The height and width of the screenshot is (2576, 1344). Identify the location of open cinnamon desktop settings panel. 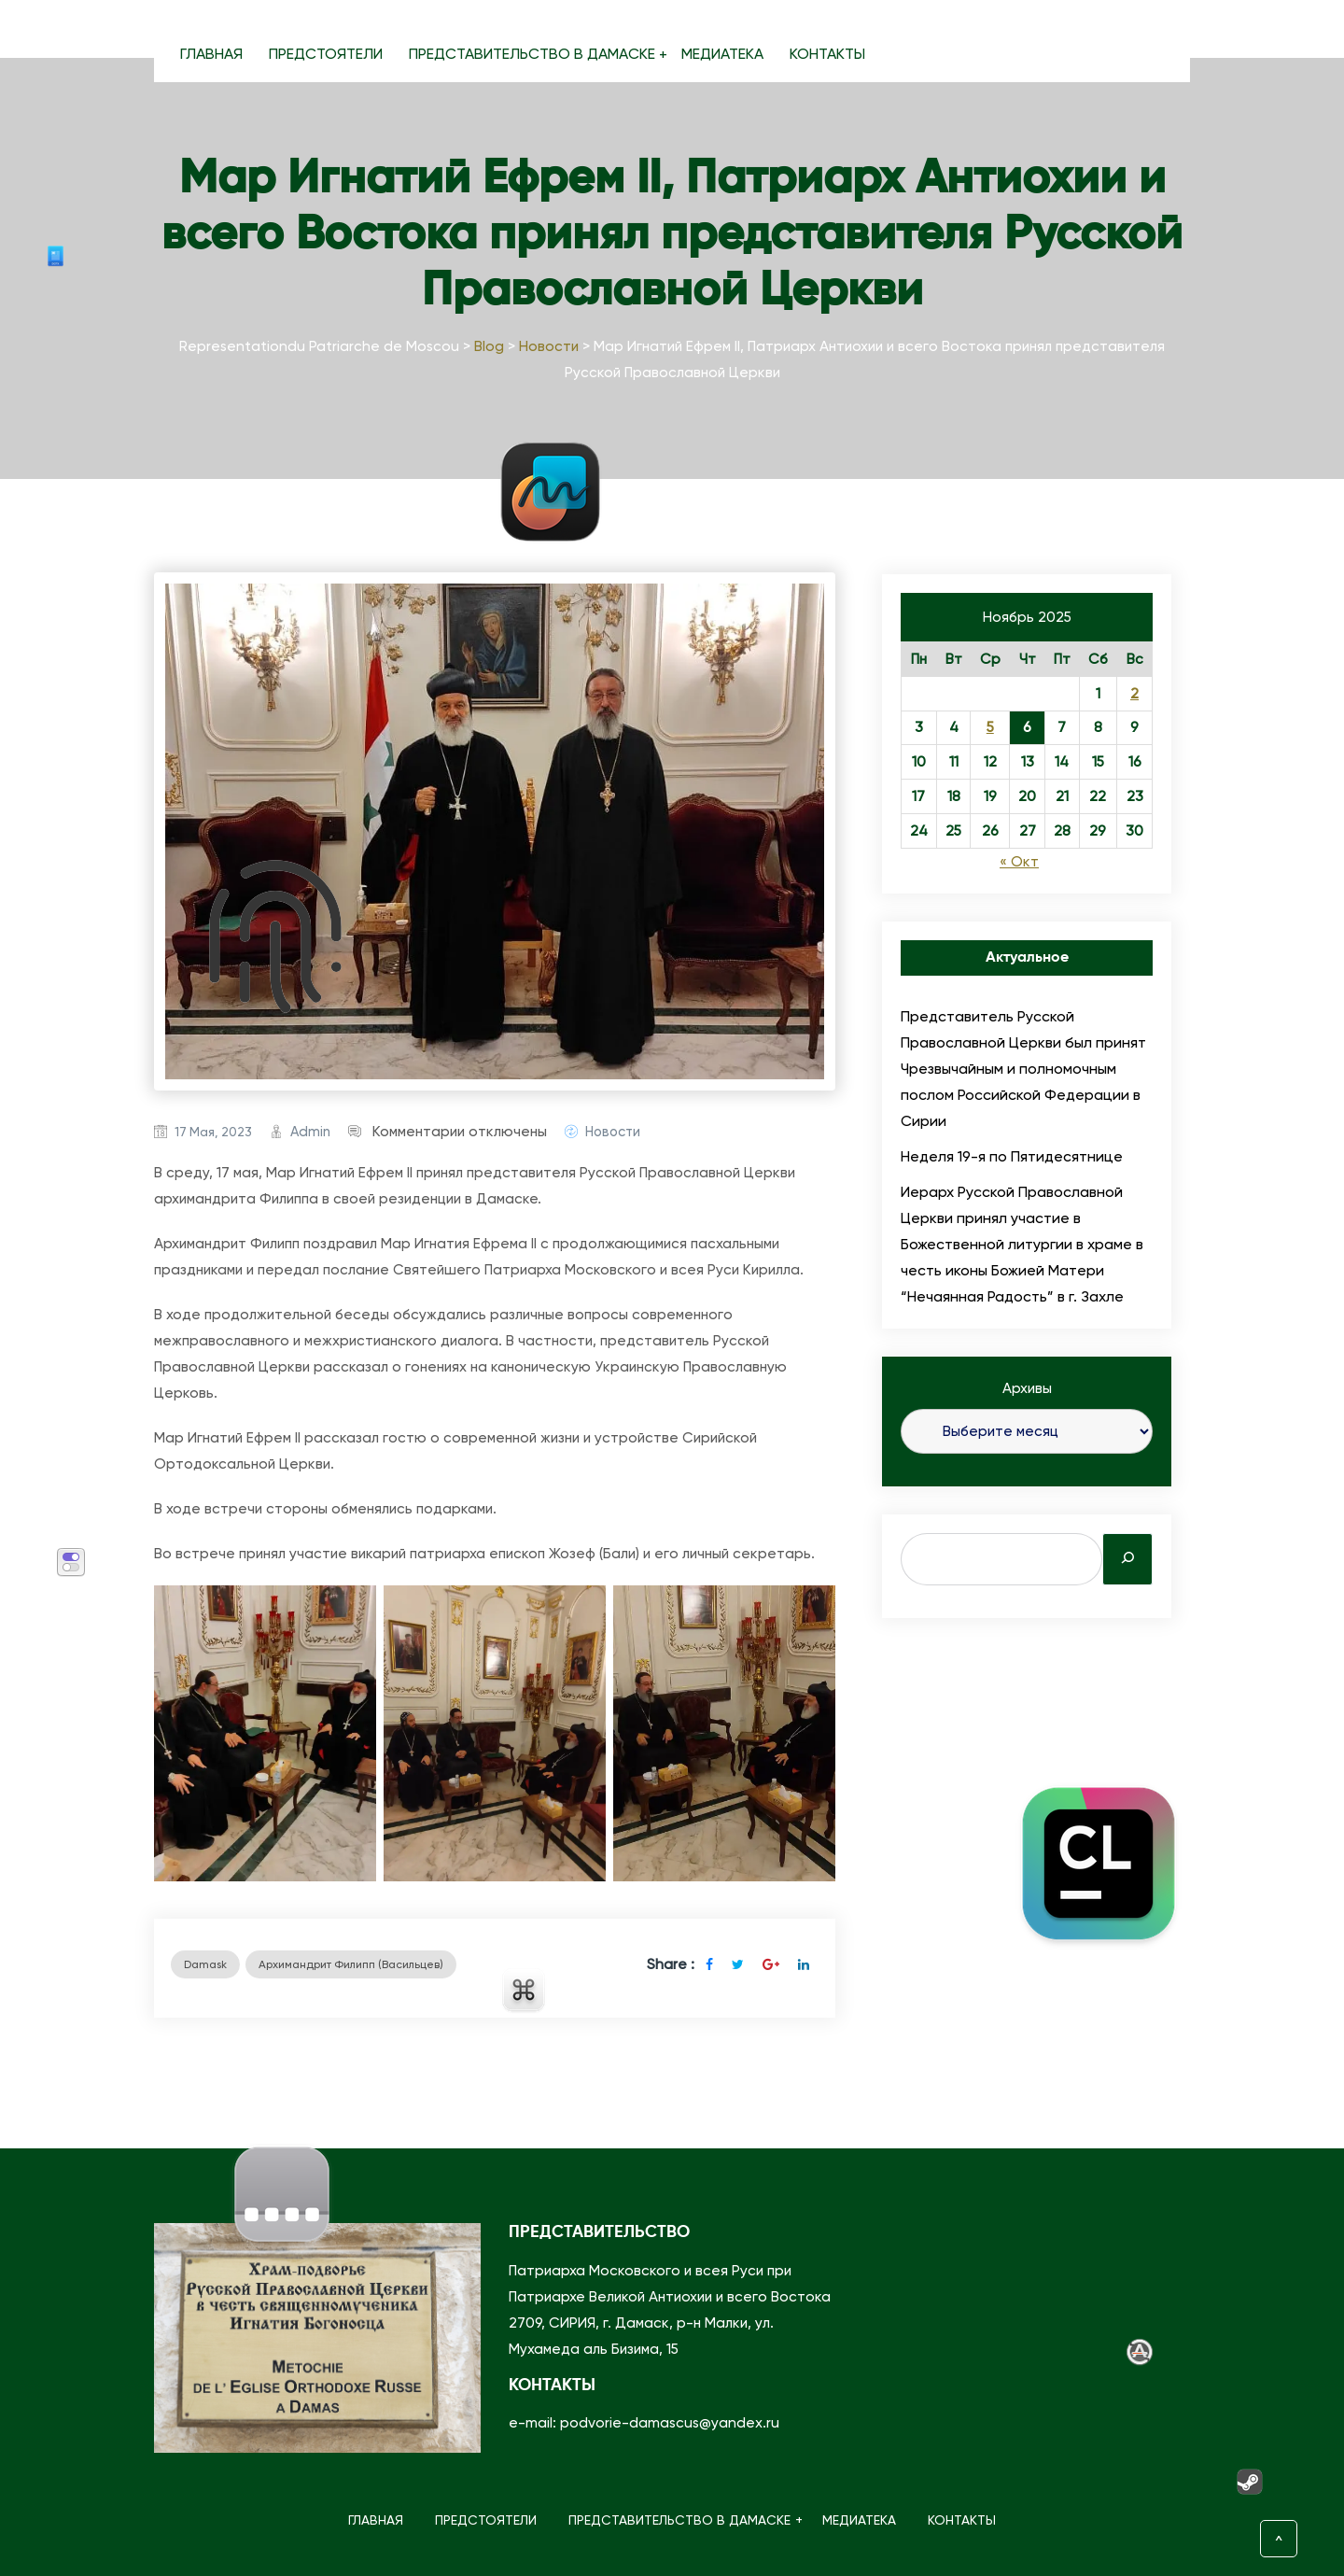
(282, 2196).